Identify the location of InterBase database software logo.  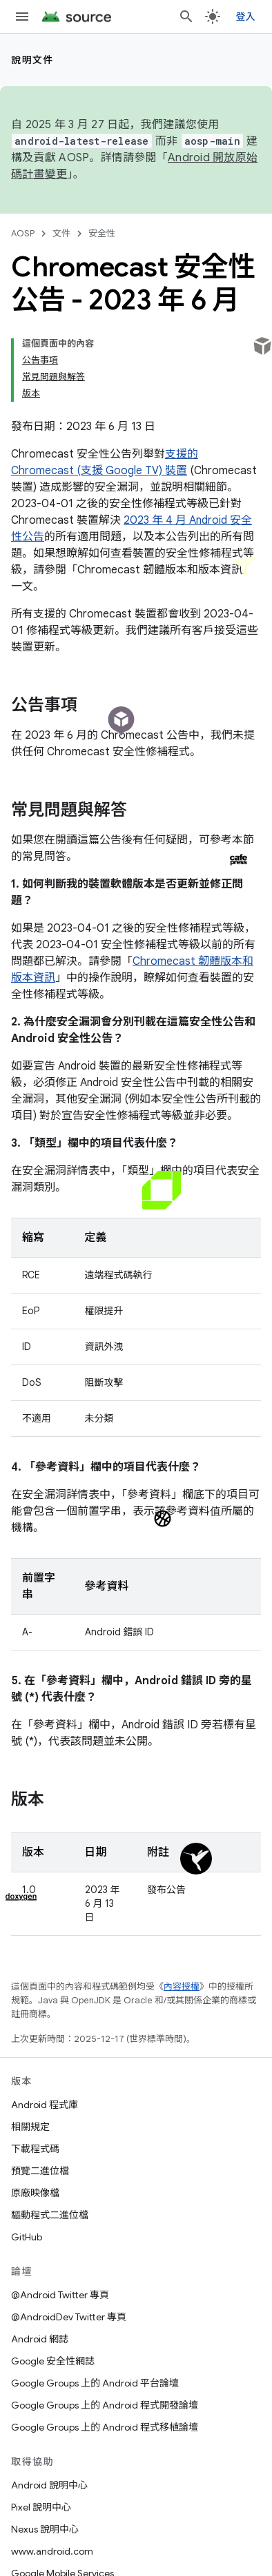
(196, 1859).